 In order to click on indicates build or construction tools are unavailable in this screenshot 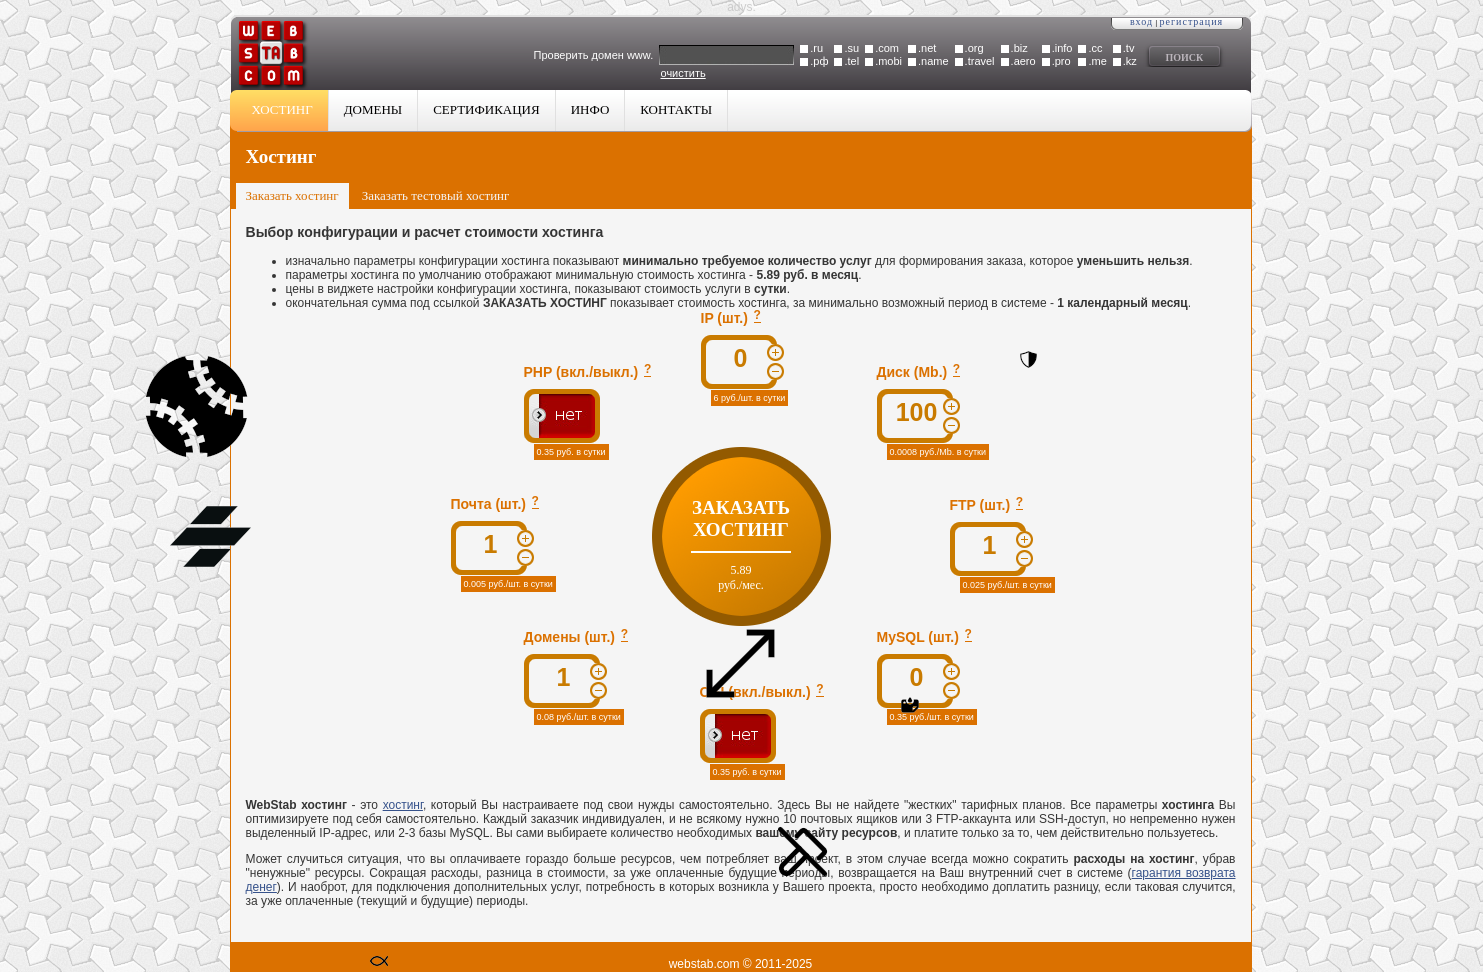, I will do `click(802, 851)`.